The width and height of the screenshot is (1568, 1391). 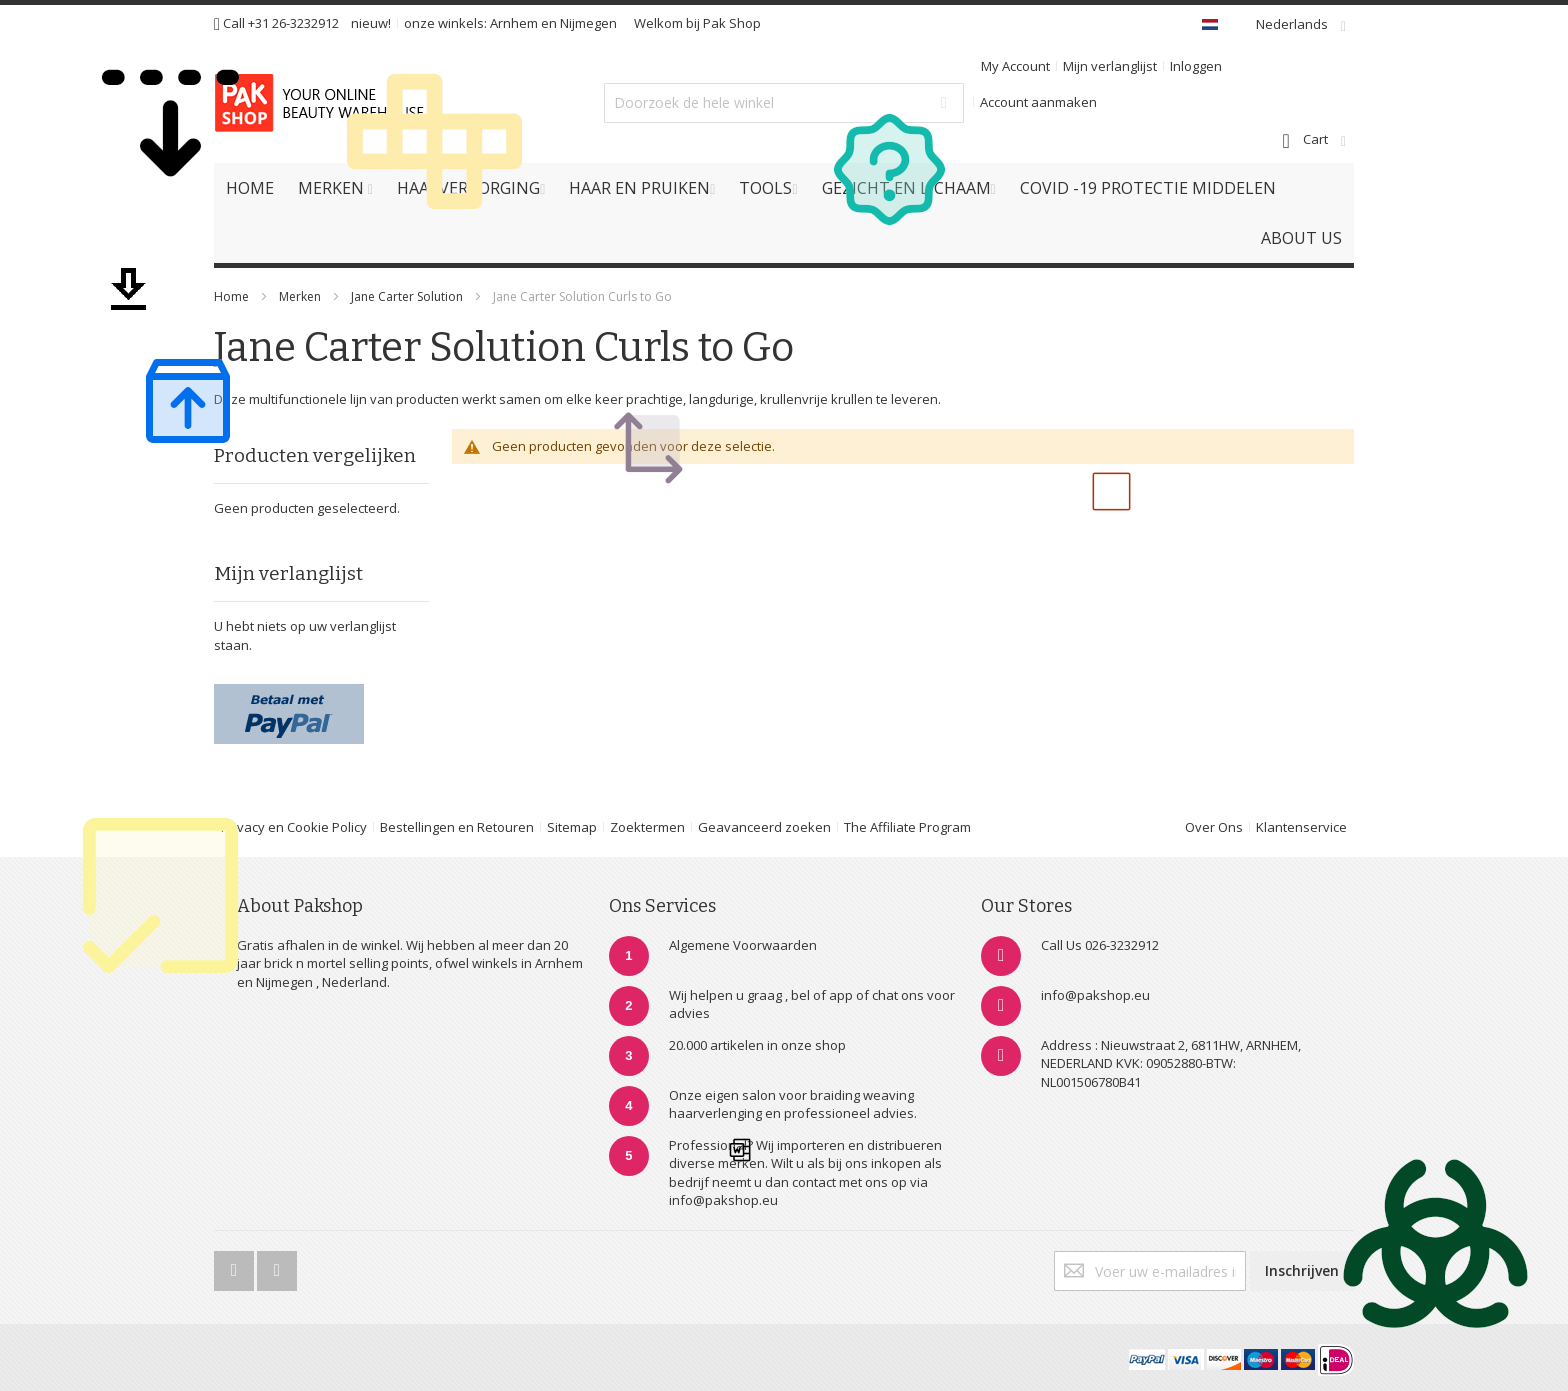 What do you see at coordinates (128, 290) in the screenshot?
I see `download a file or content` at bounding box center [128, 290].